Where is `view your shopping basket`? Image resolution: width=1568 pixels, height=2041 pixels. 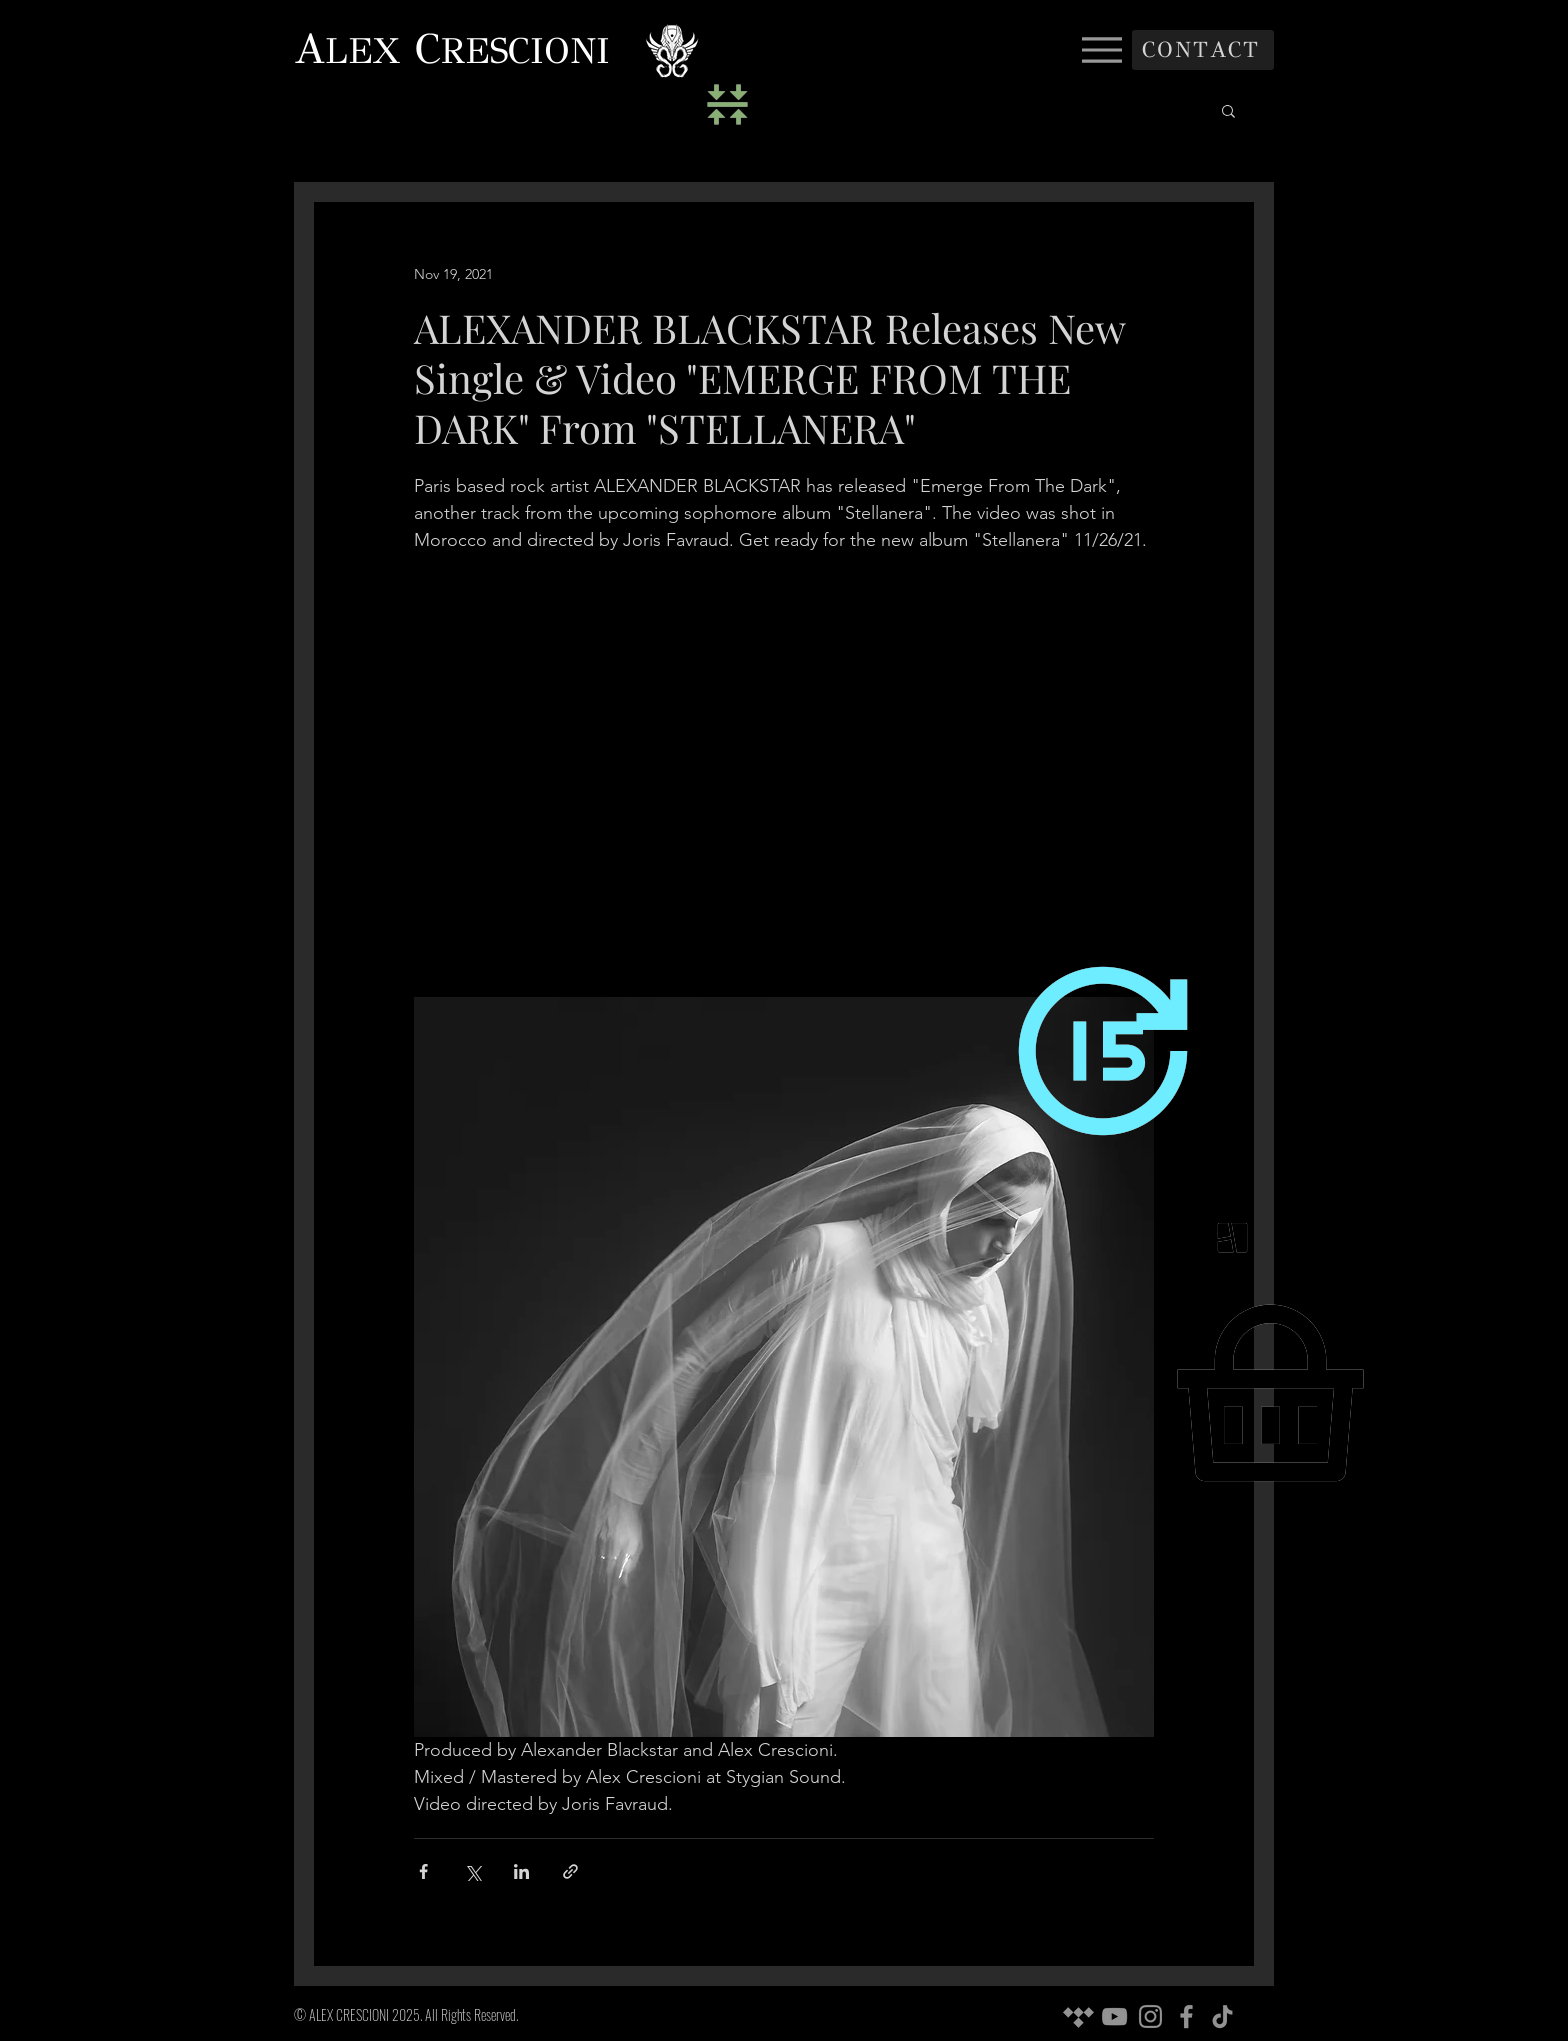 view your shopping basket is located at coordinates (1270, 1397).